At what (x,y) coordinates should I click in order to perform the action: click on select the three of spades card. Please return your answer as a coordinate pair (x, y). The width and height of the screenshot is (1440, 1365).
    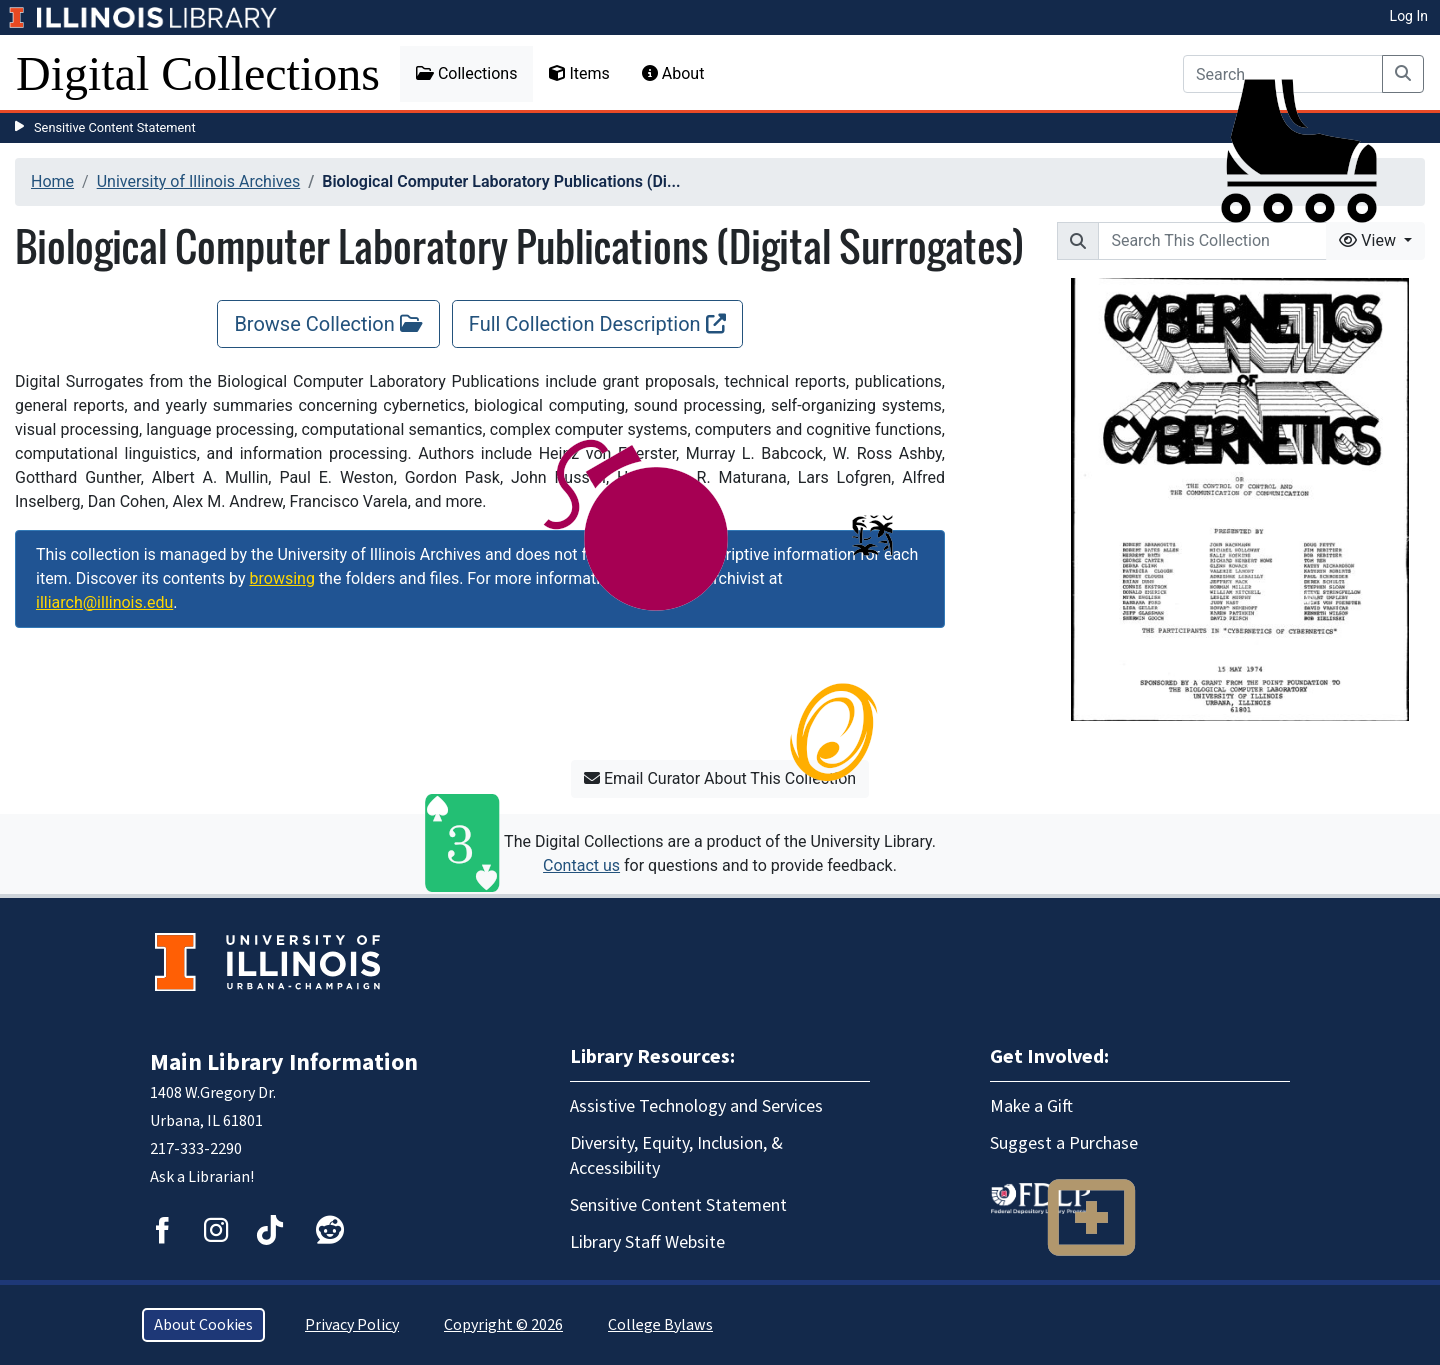
    Looking at the image, I should click on (462, 843).